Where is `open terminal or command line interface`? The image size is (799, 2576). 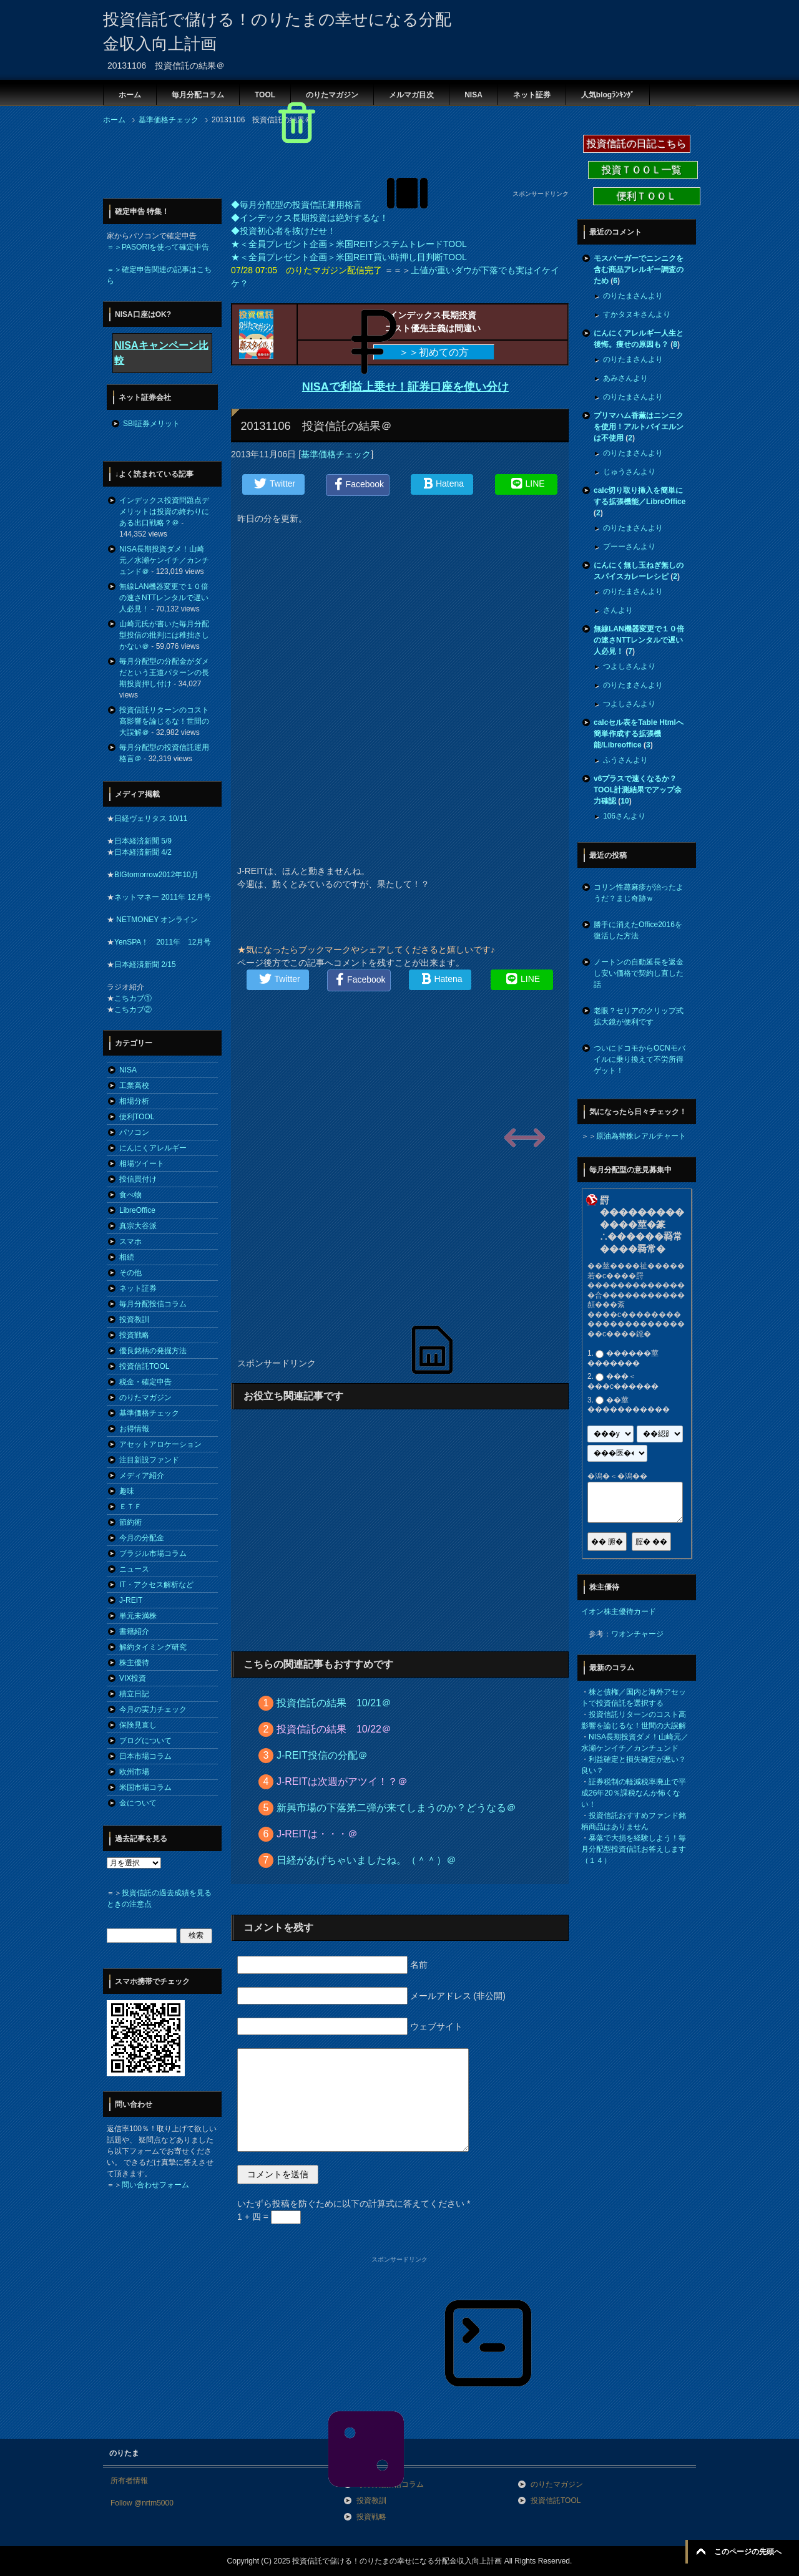 open terminal or command line interface is located at coordinates (488, 2343).